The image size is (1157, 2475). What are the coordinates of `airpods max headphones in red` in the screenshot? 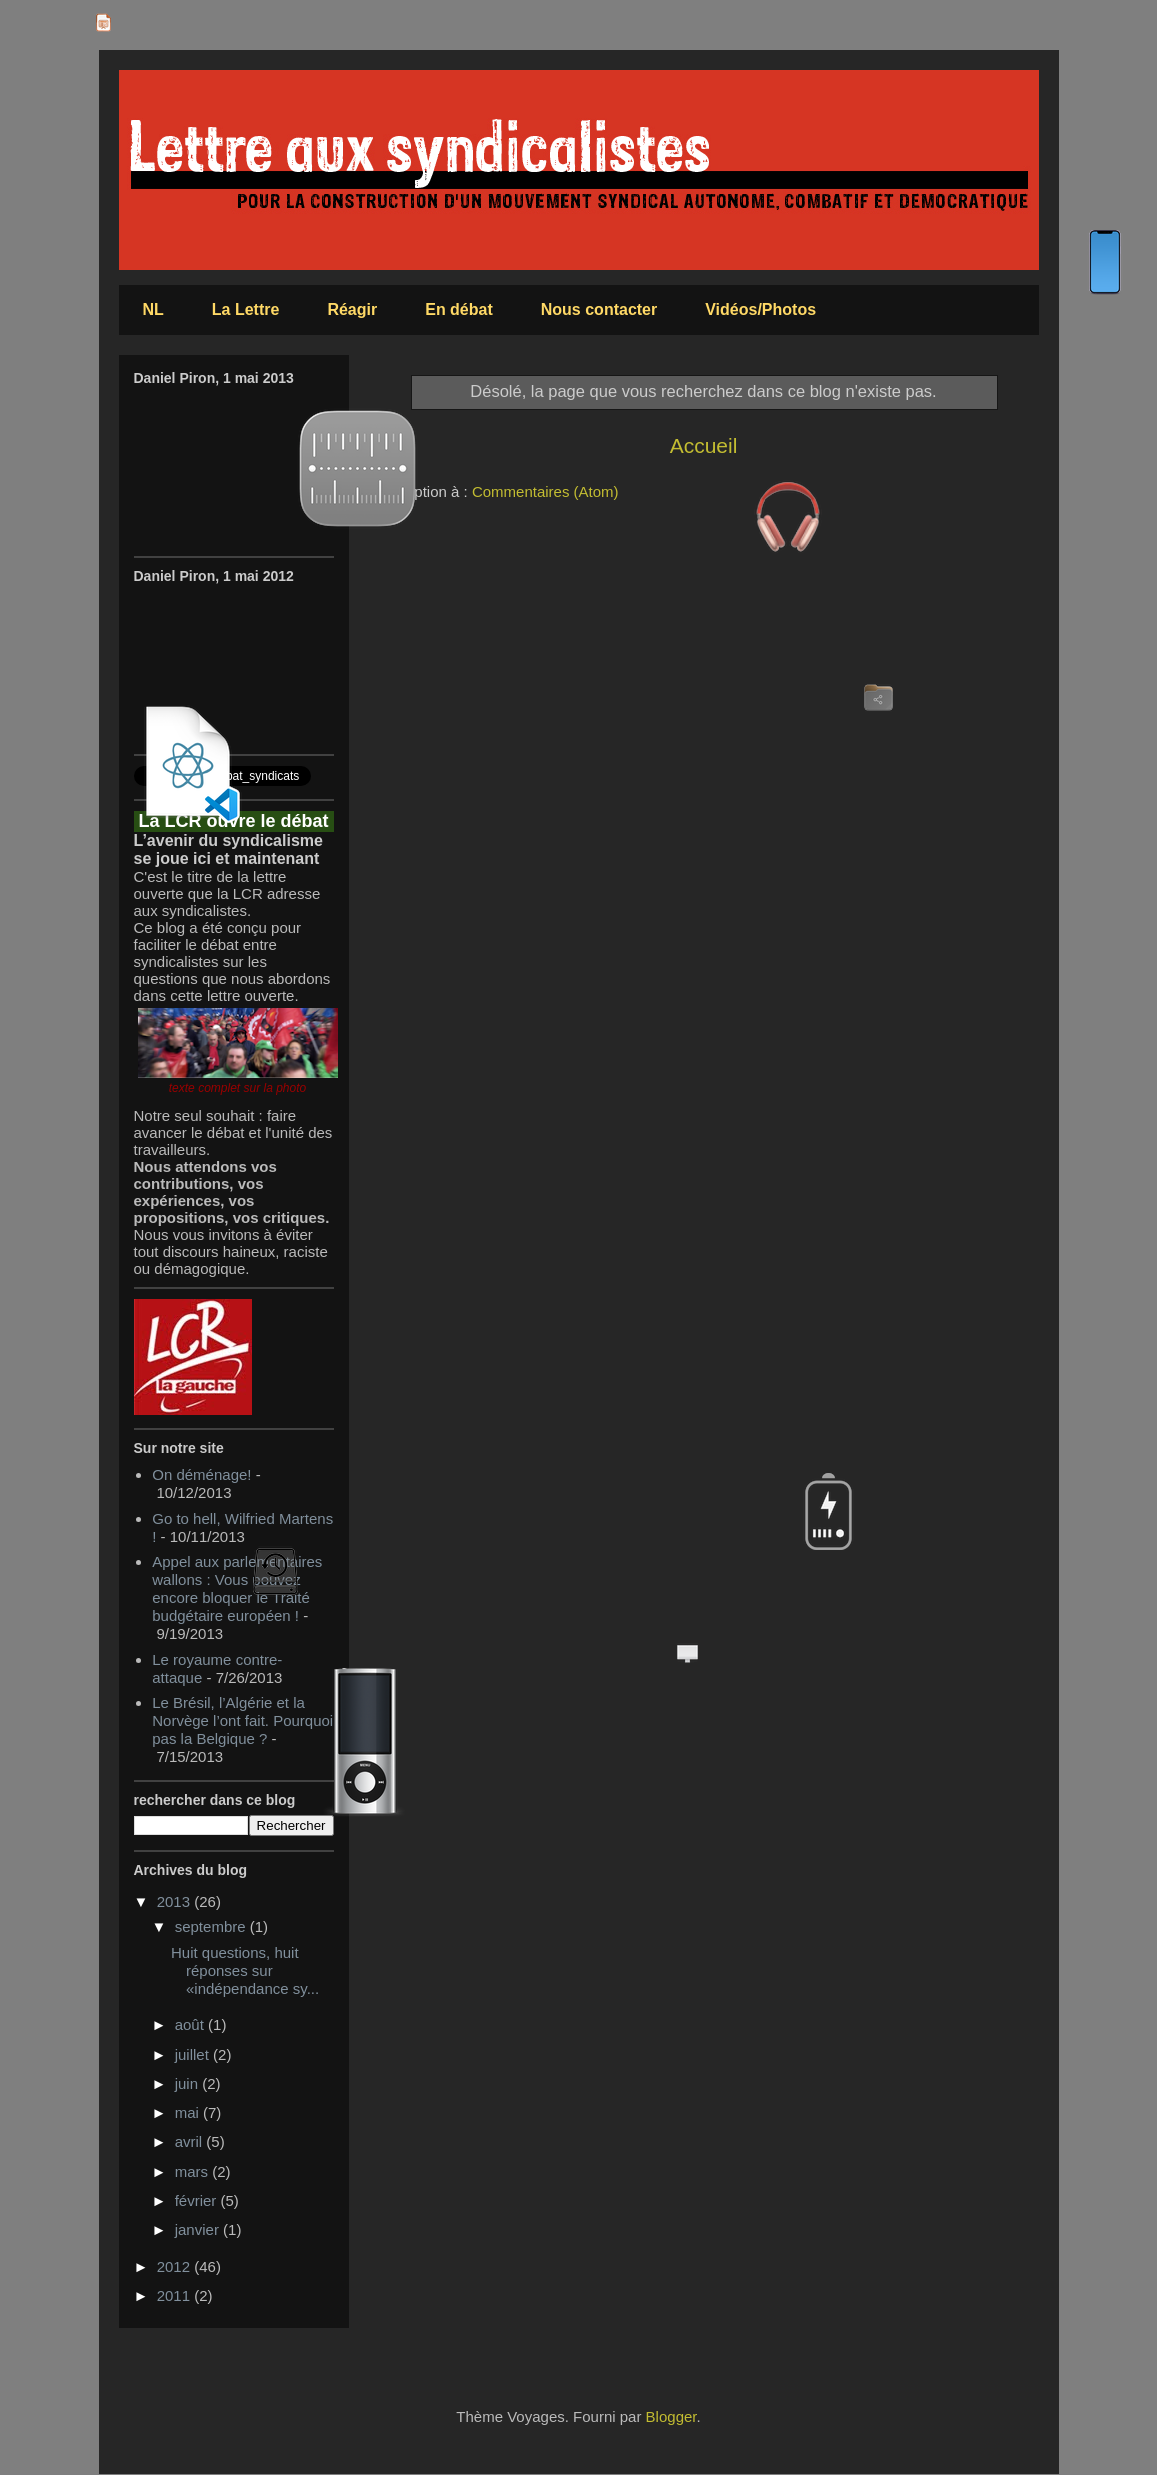 It's located at (788, 517).